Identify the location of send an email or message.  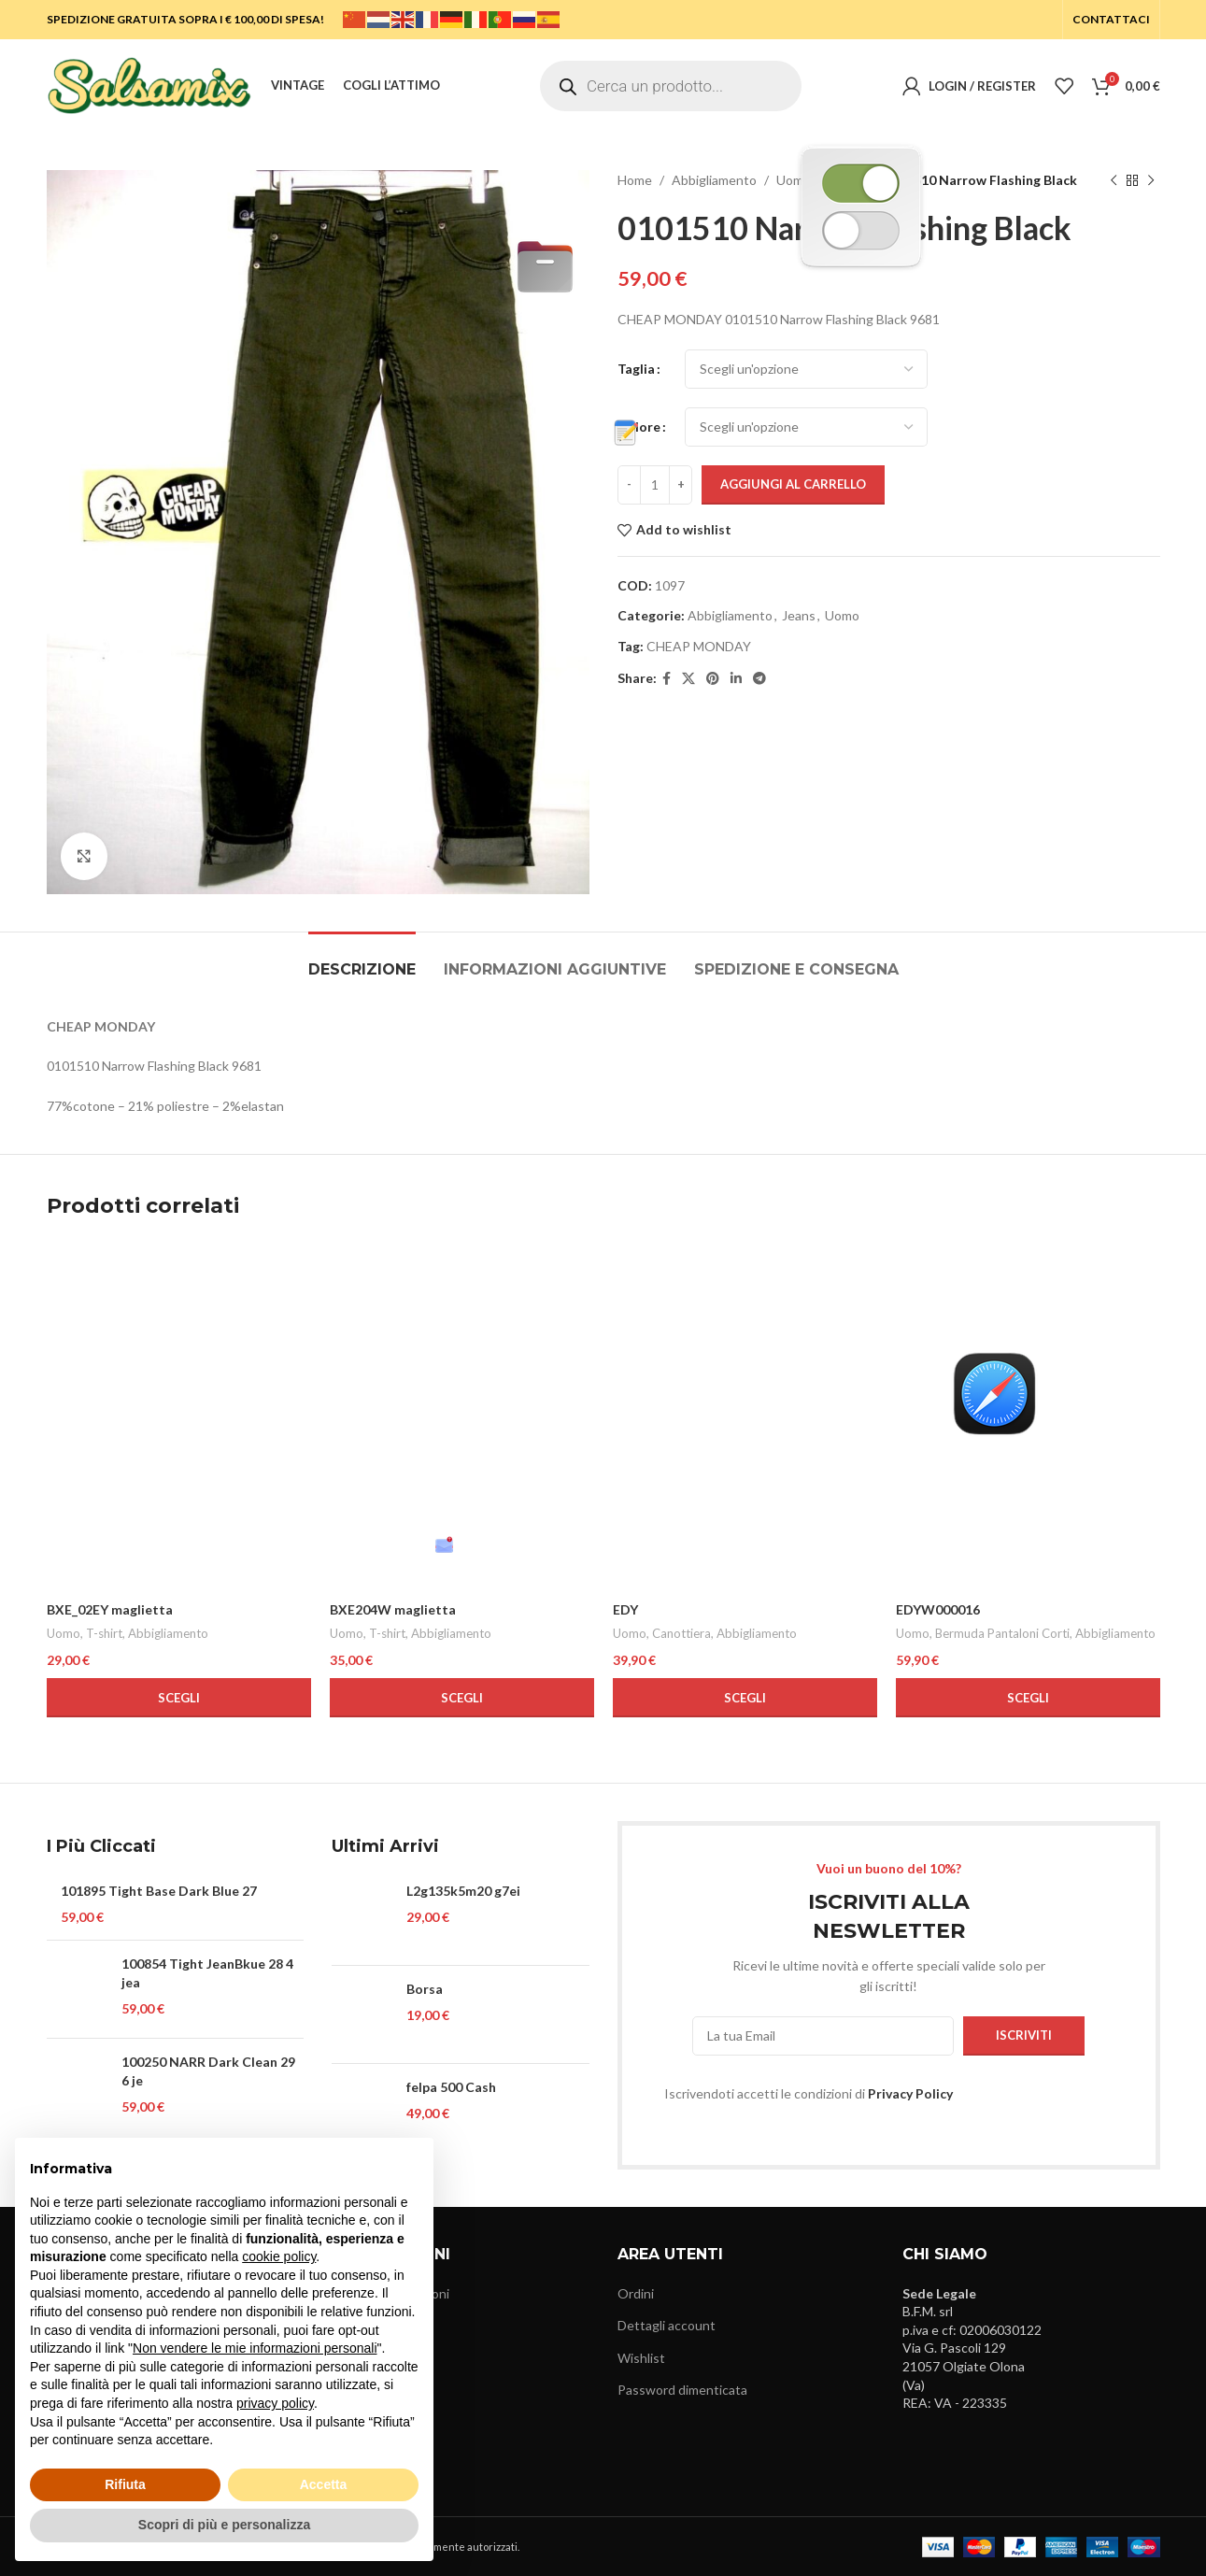
(444, 1545).